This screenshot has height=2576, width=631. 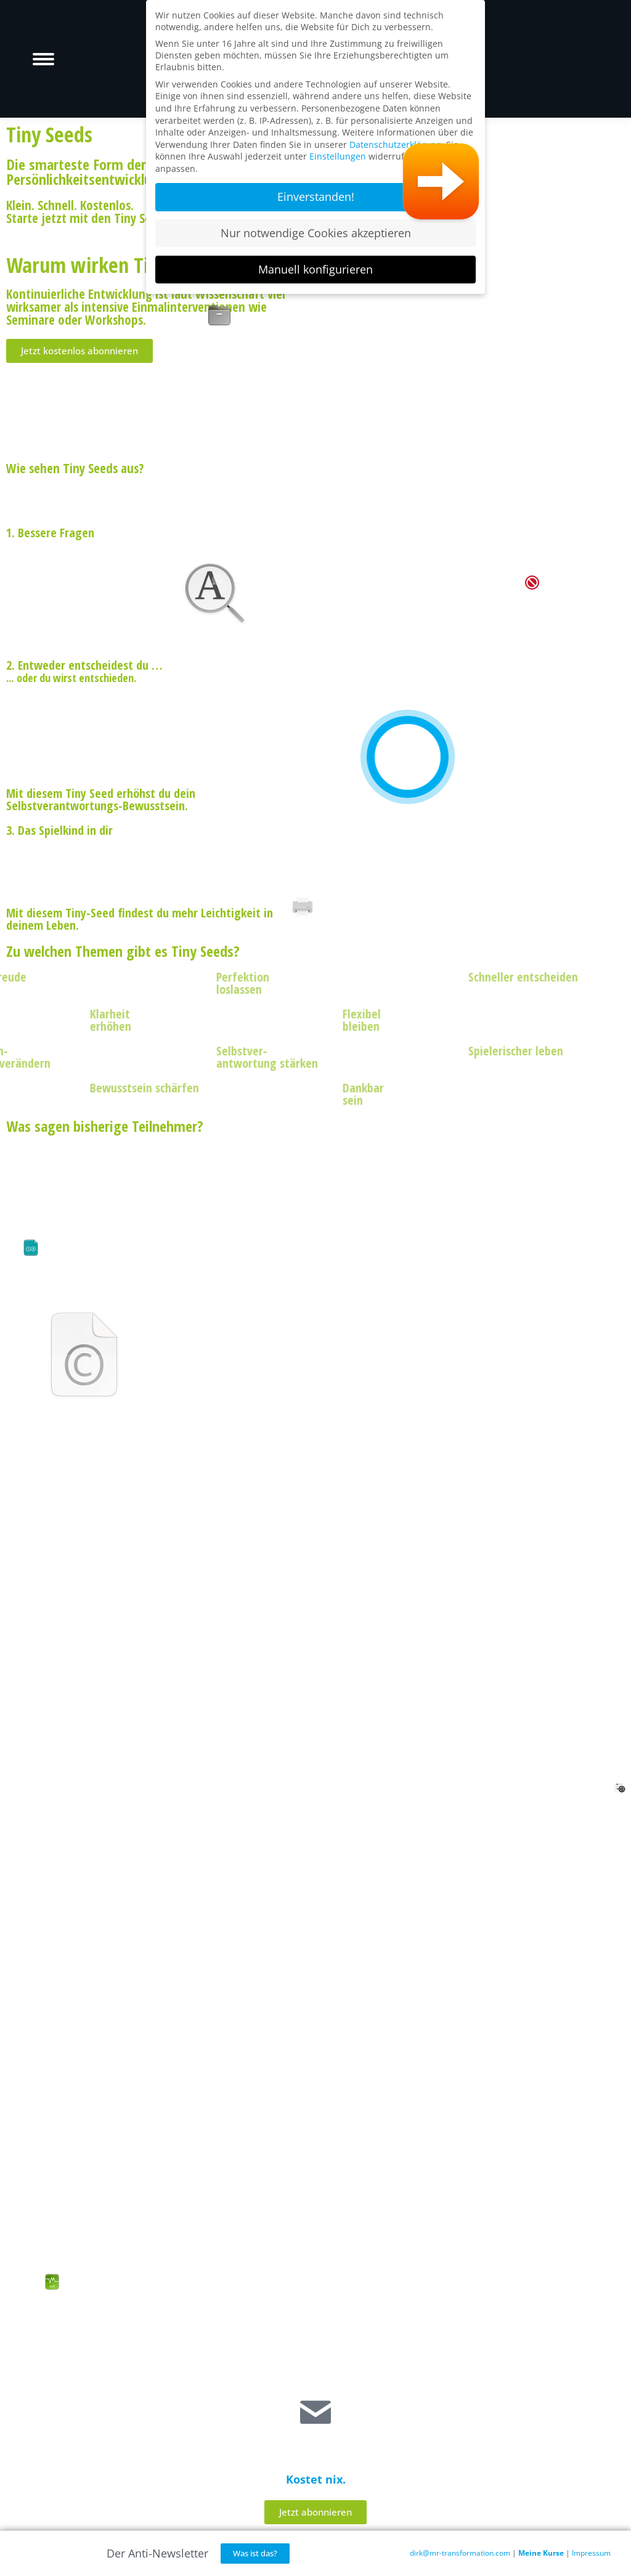 What do you see at coordinates (52, 2281) in the screenshot?
I see `virtualbox extension pack file` at bounding box center [52, 2281].